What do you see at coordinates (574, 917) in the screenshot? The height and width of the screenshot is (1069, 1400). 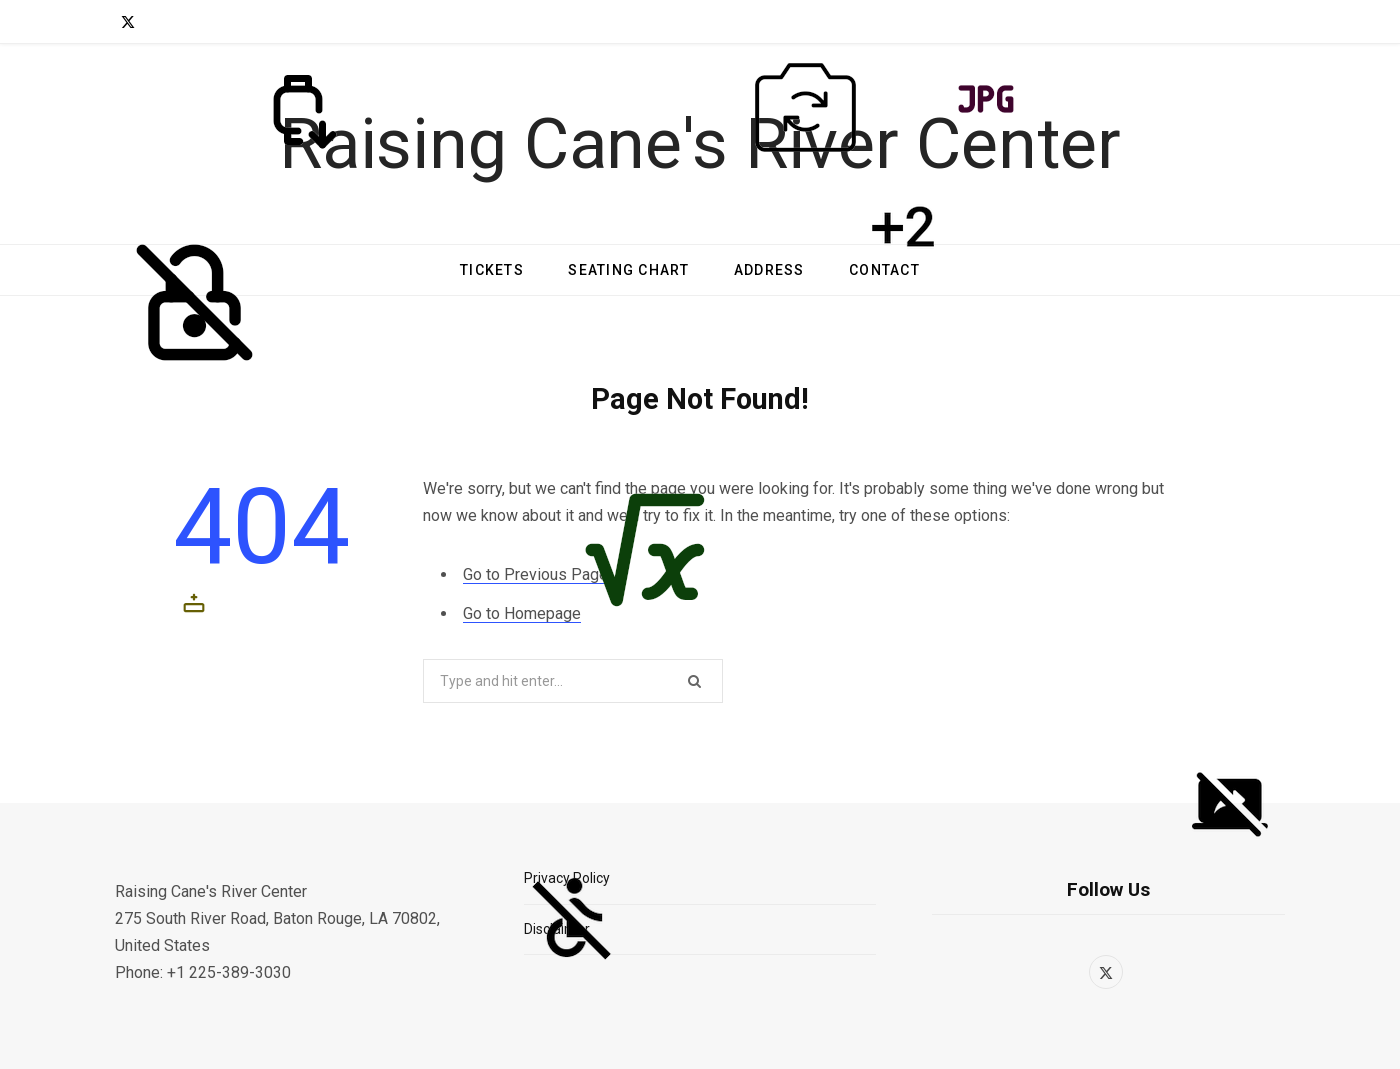 I see `indicates location is not wheelchair accessible` at bounding box center [574, 917].